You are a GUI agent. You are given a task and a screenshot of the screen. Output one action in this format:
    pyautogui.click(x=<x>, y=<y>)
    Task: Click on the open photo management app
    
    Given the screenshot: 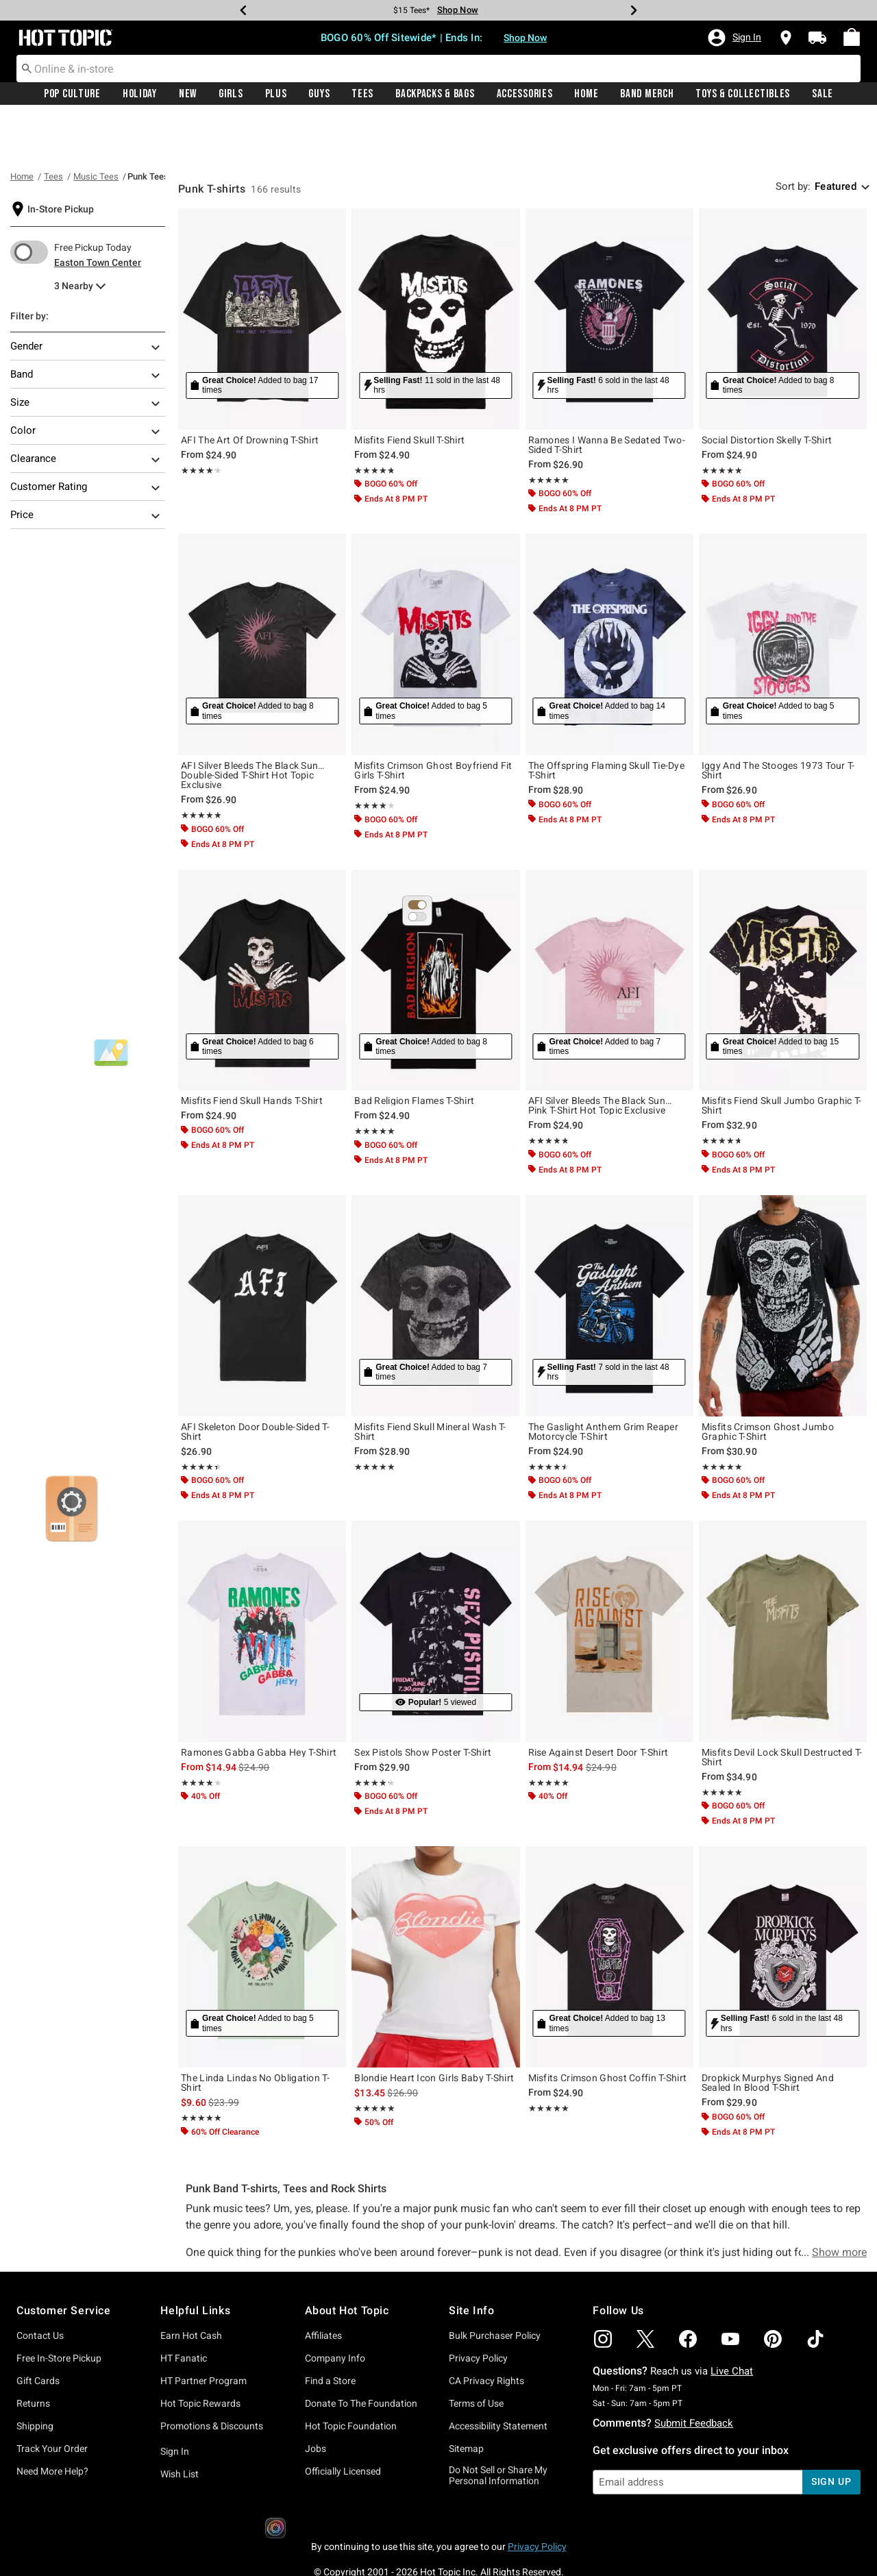 What is the action you would take?
    pyautogui.click(x=111, y=1053)
    